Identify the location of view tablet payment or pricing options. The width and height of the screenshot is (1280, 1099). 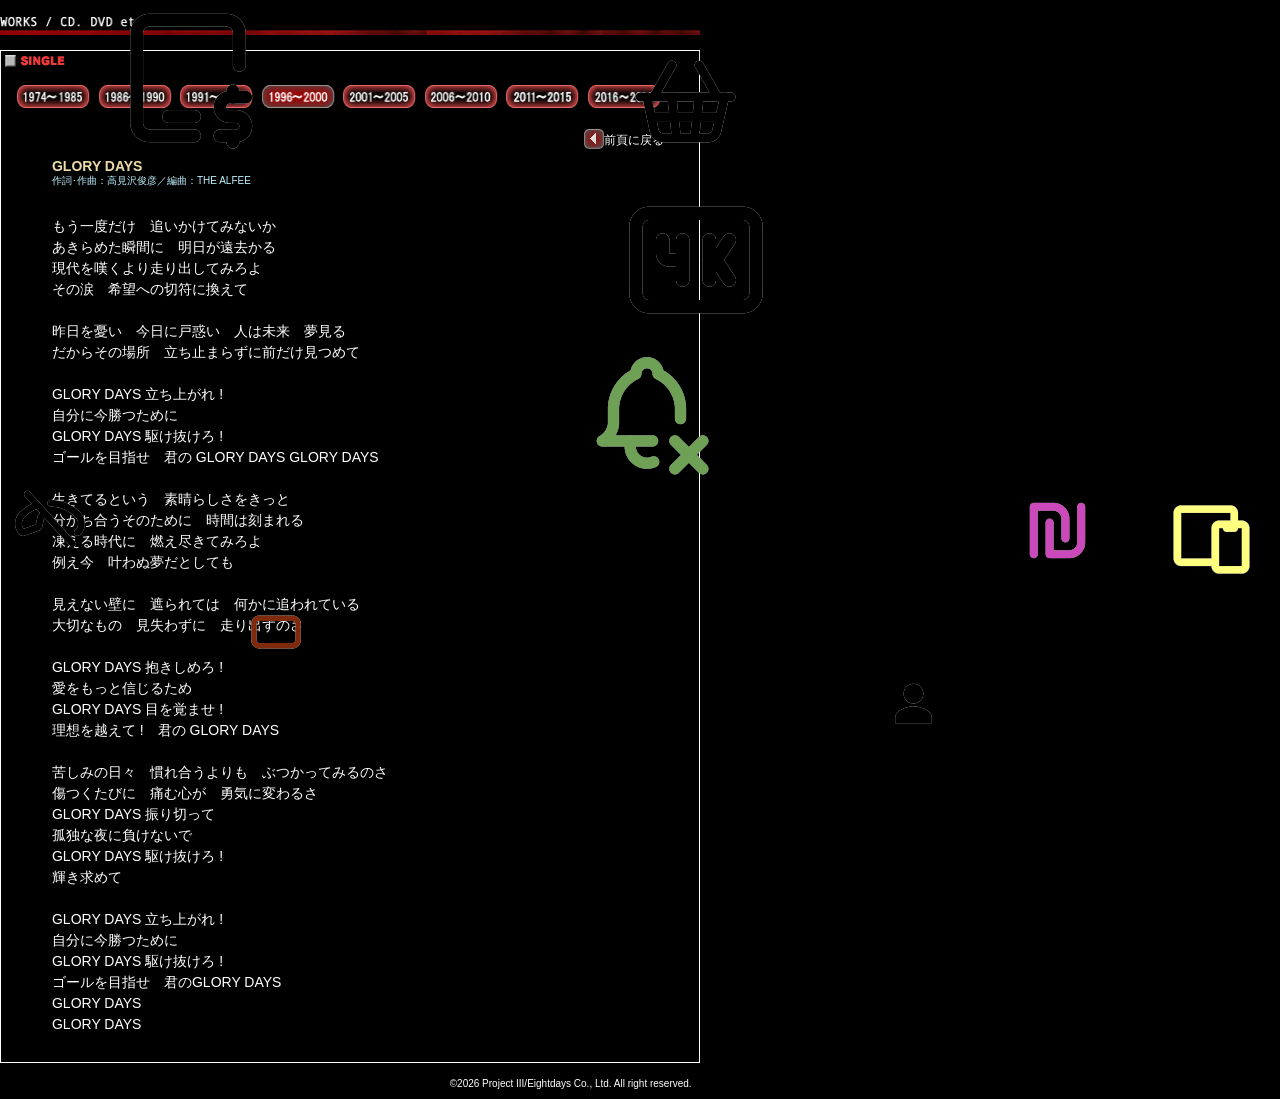
(188, 78).